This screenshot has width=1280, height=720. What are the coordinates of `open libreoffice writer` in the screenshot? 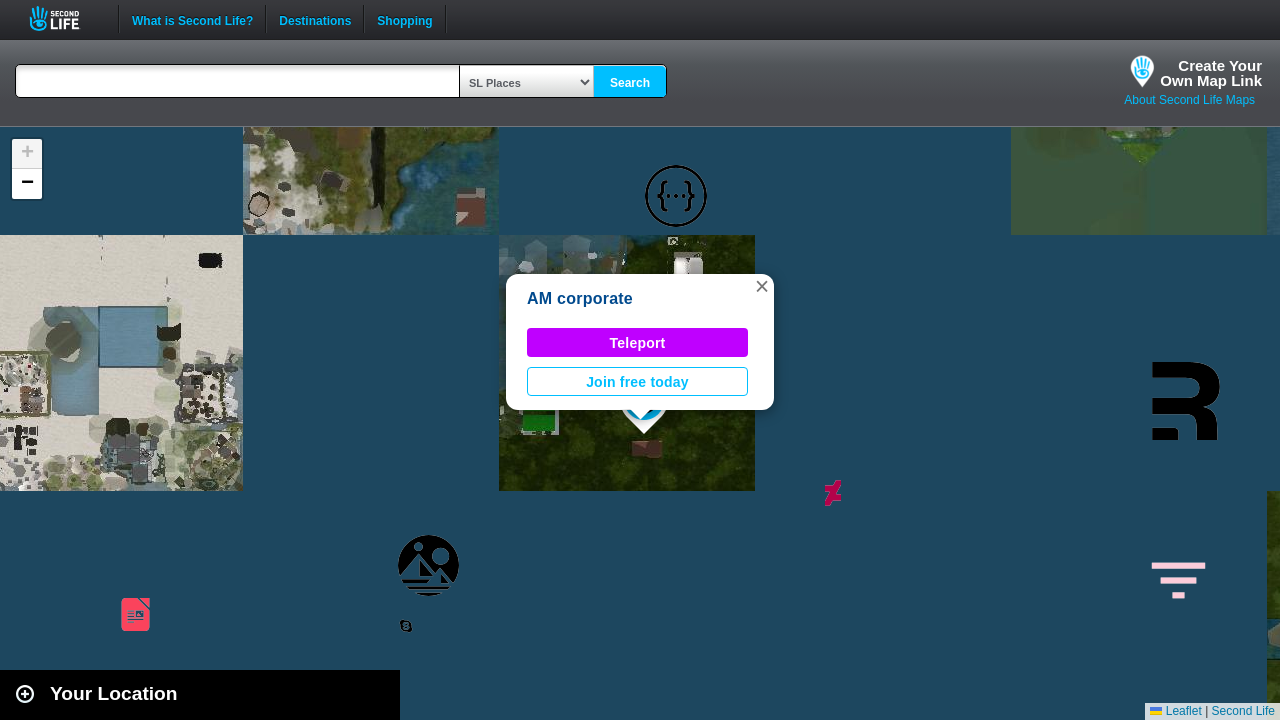 It's located at (135, 614).